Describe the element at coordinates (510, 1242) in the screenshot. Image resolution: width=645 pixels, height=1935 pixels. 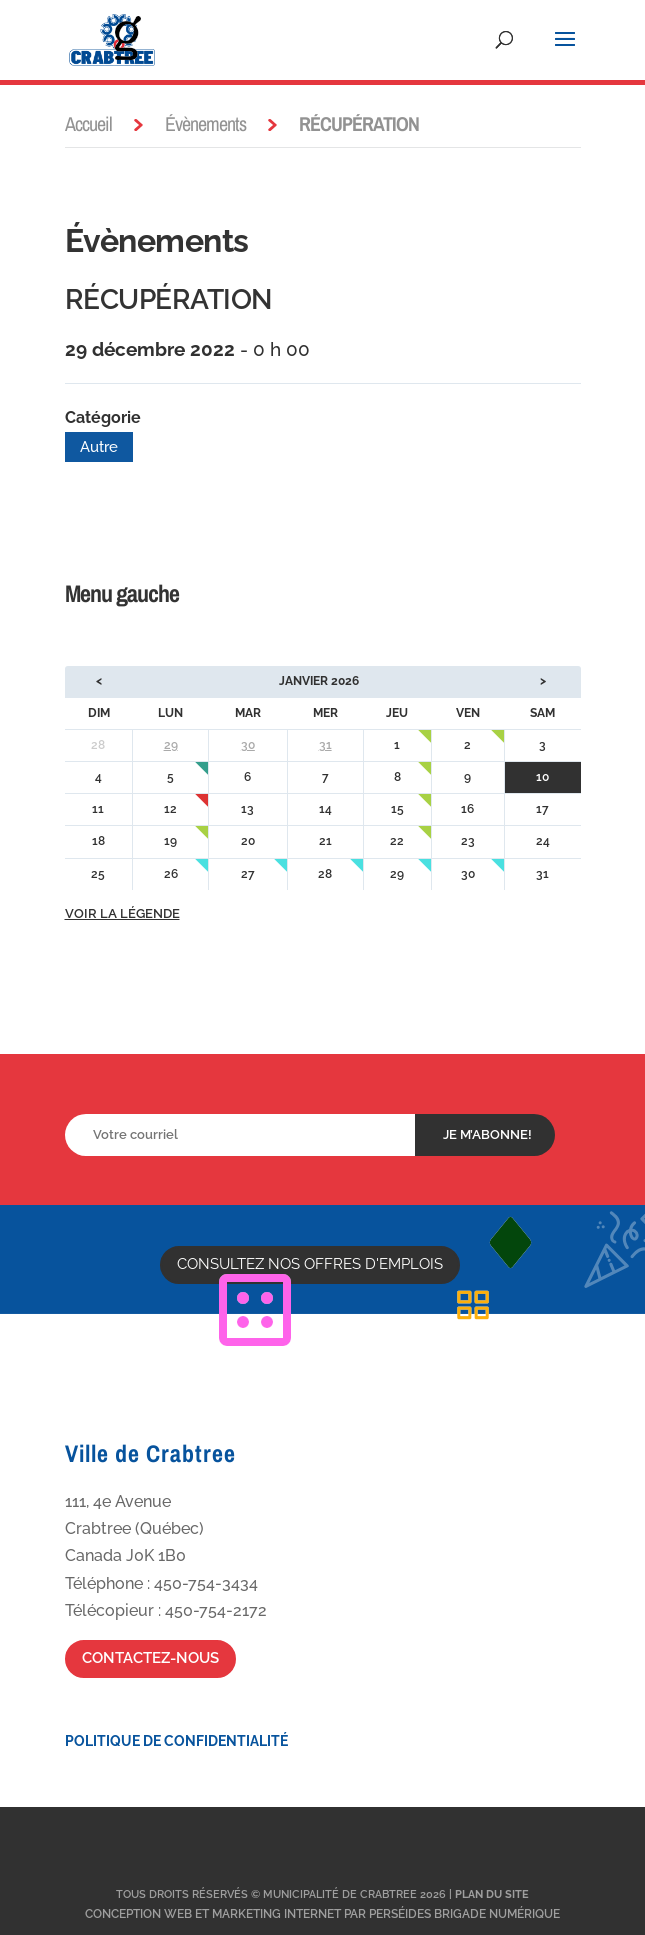
I see `diamond suit symbol for card games` at that location.